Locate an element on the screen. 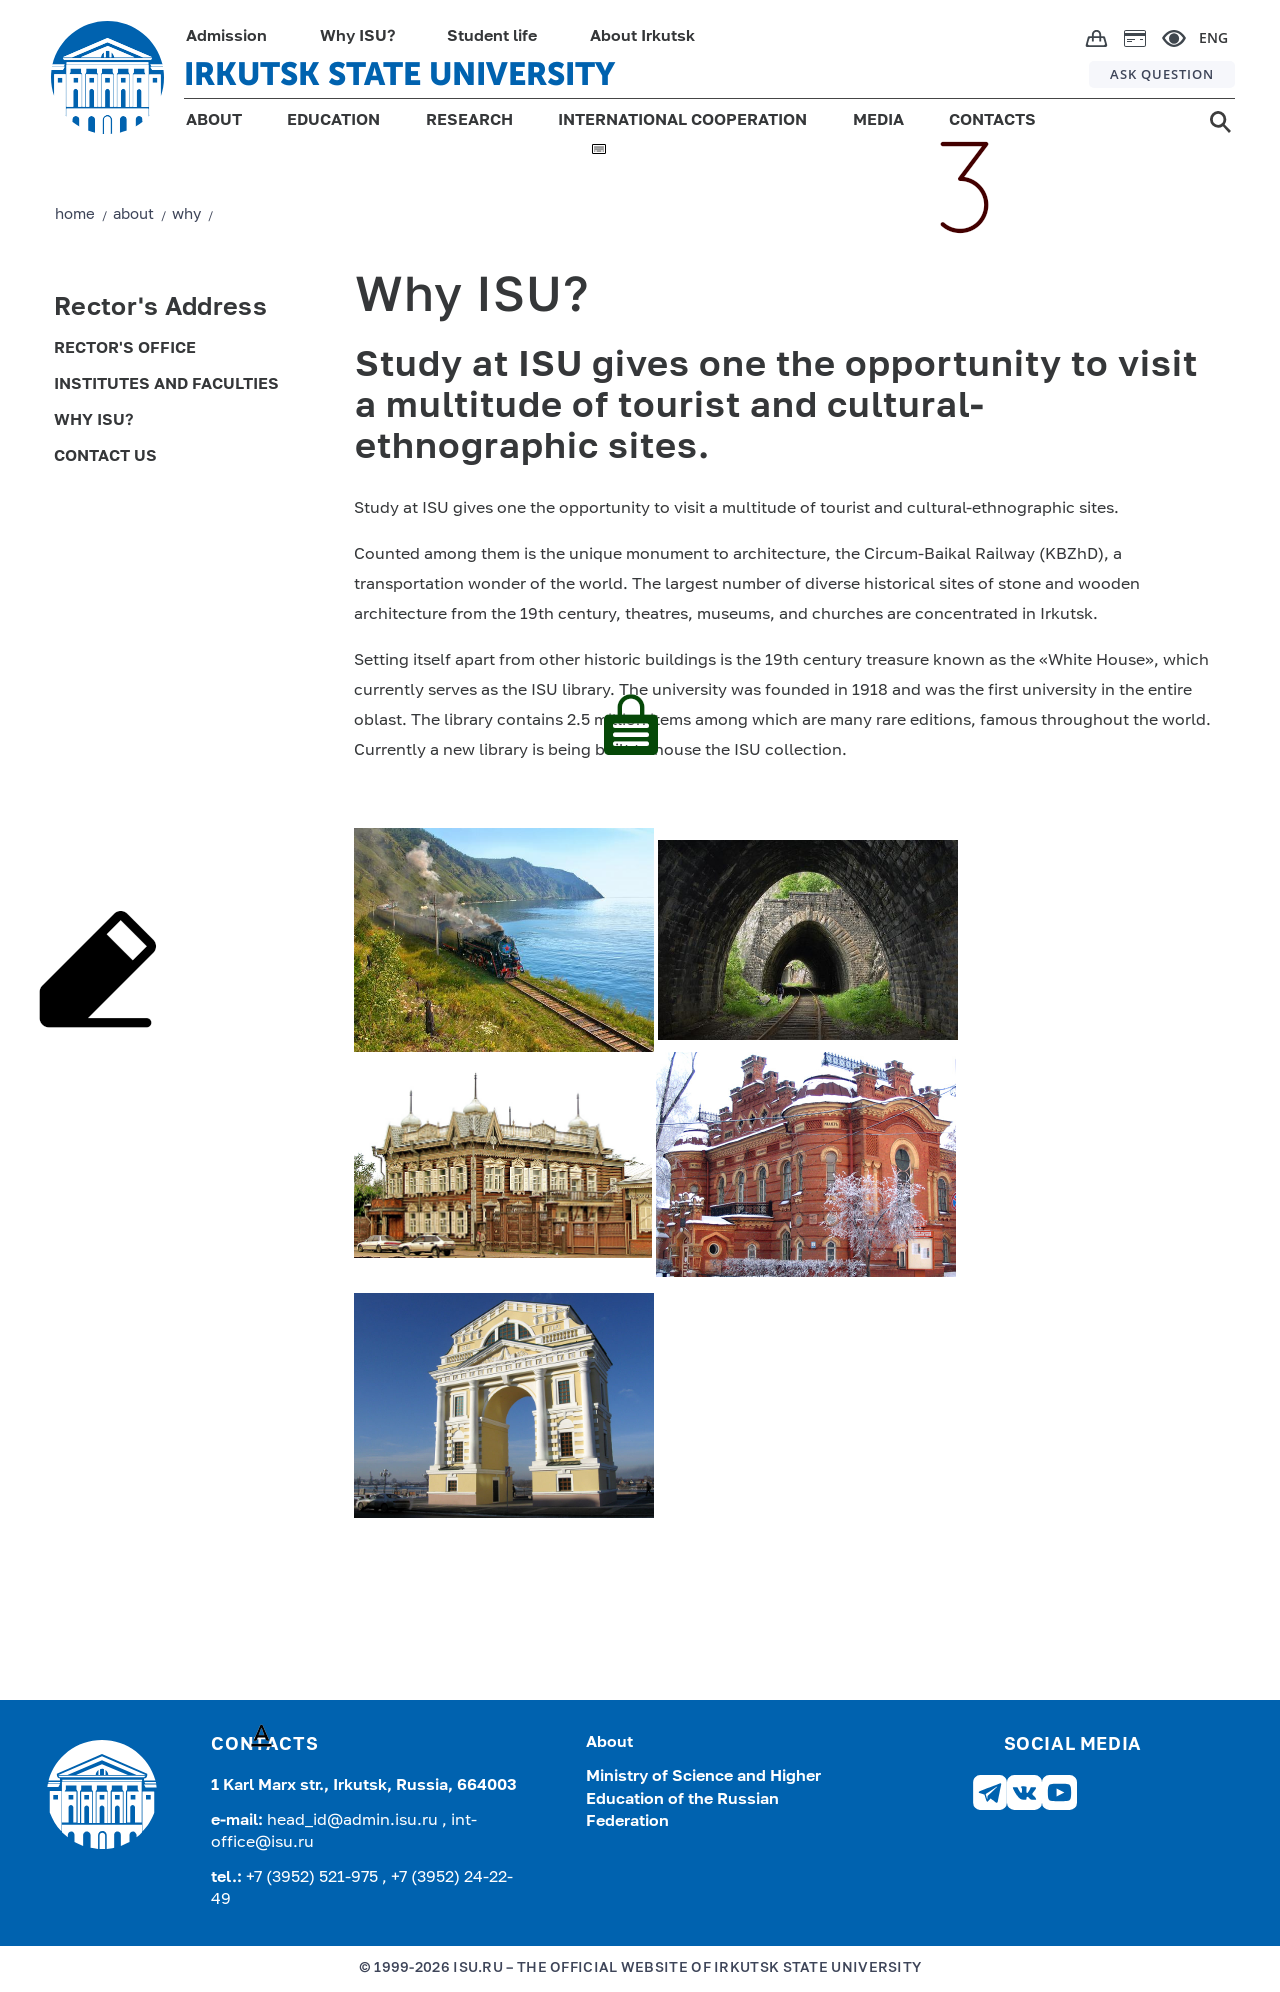  edit text or content is located at coordinates (95, 971).